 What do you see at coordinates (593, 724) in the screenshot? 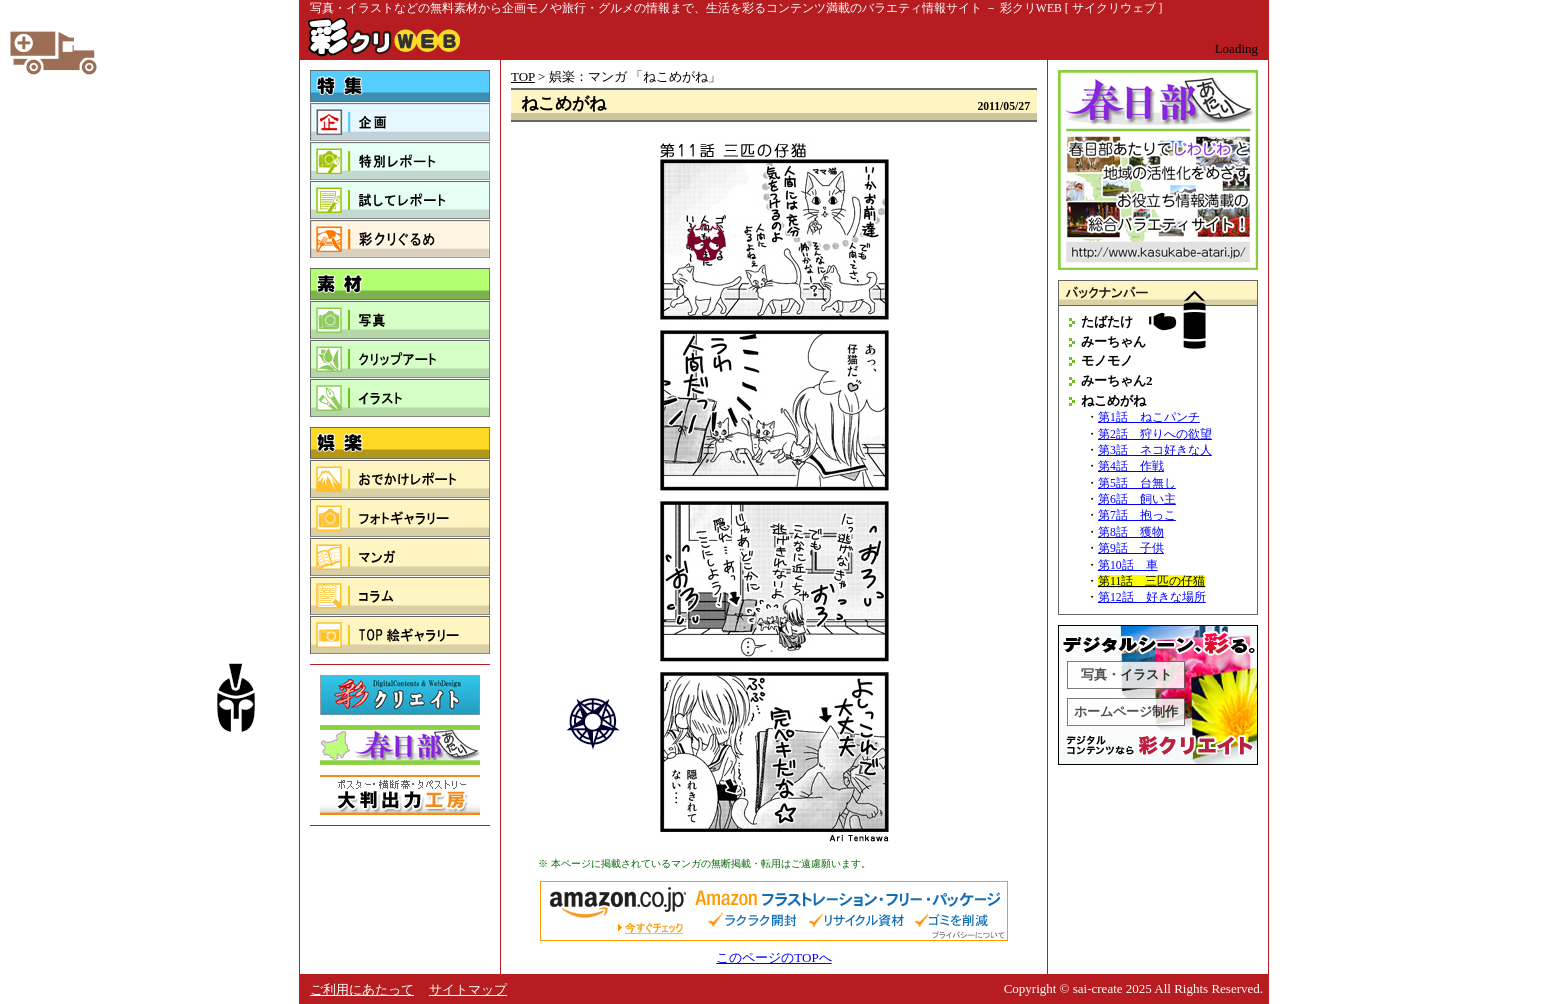
I see `indicates occult or mystical game element` at bounding box center [593, 724].